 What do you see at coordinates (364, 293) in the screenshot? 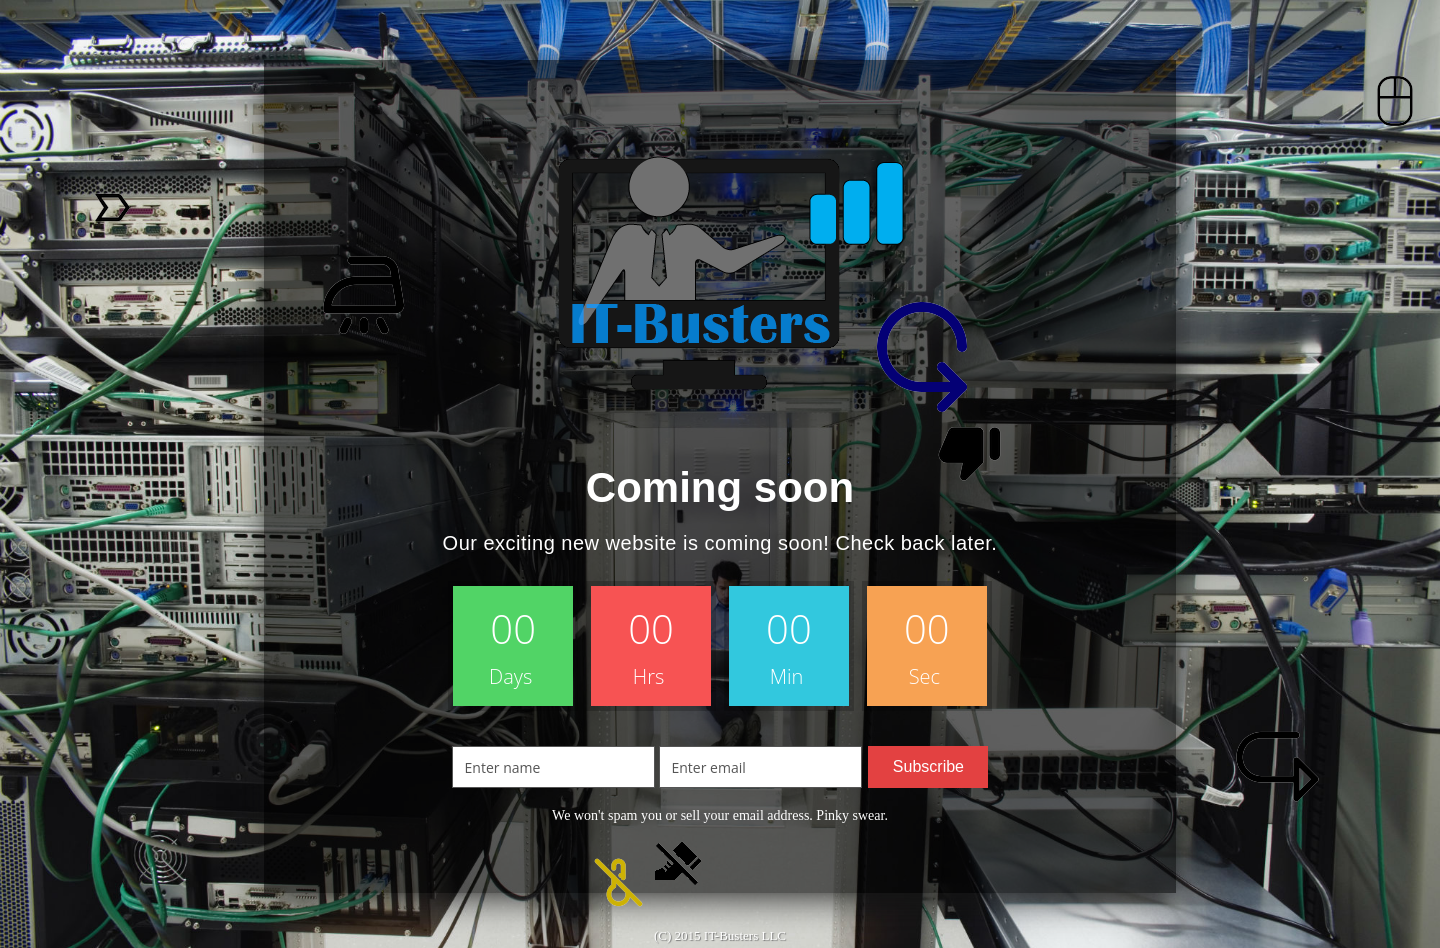
I see `indicates steam iron setting available` at bounding box center [364, 293].